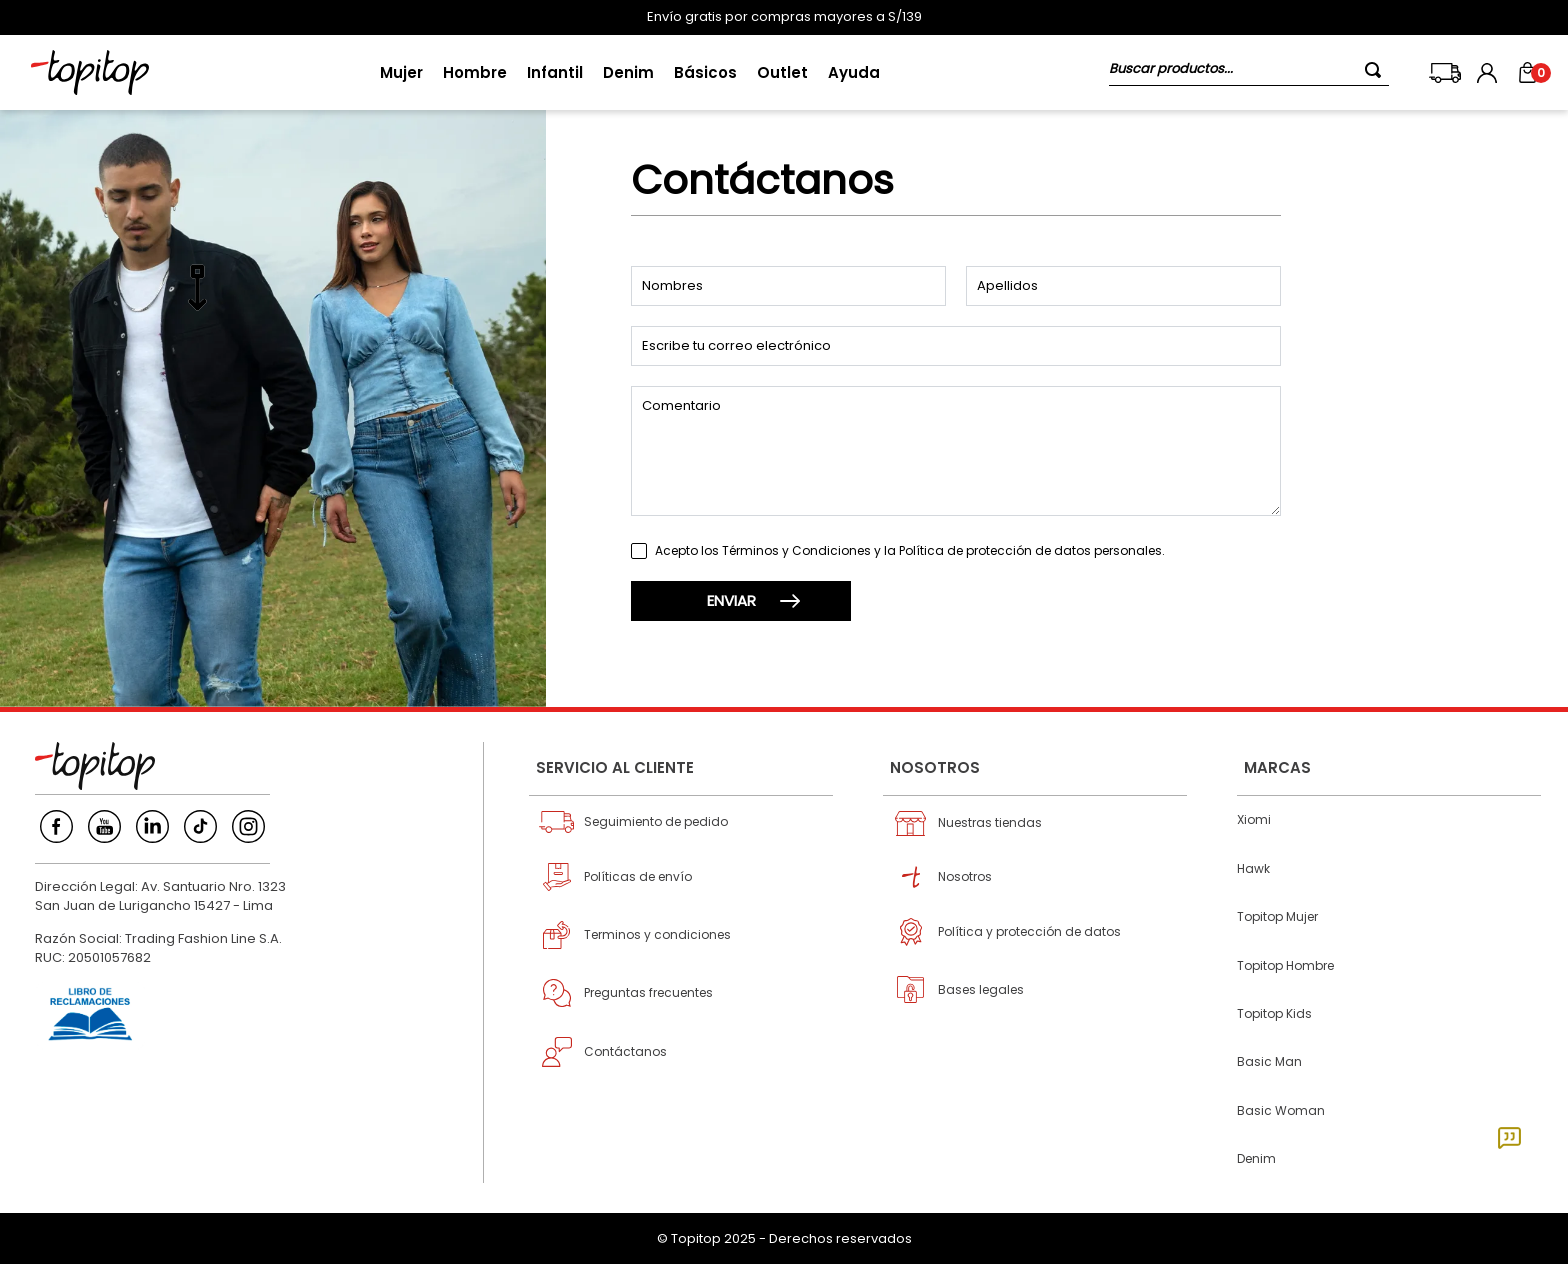 The width and height of the screenshot is (1568, 1264). What do you see at coordinates (1509, 1137) in the screenshot?
I see `view or send a quoted message` at bounding box center [1509, 1137].